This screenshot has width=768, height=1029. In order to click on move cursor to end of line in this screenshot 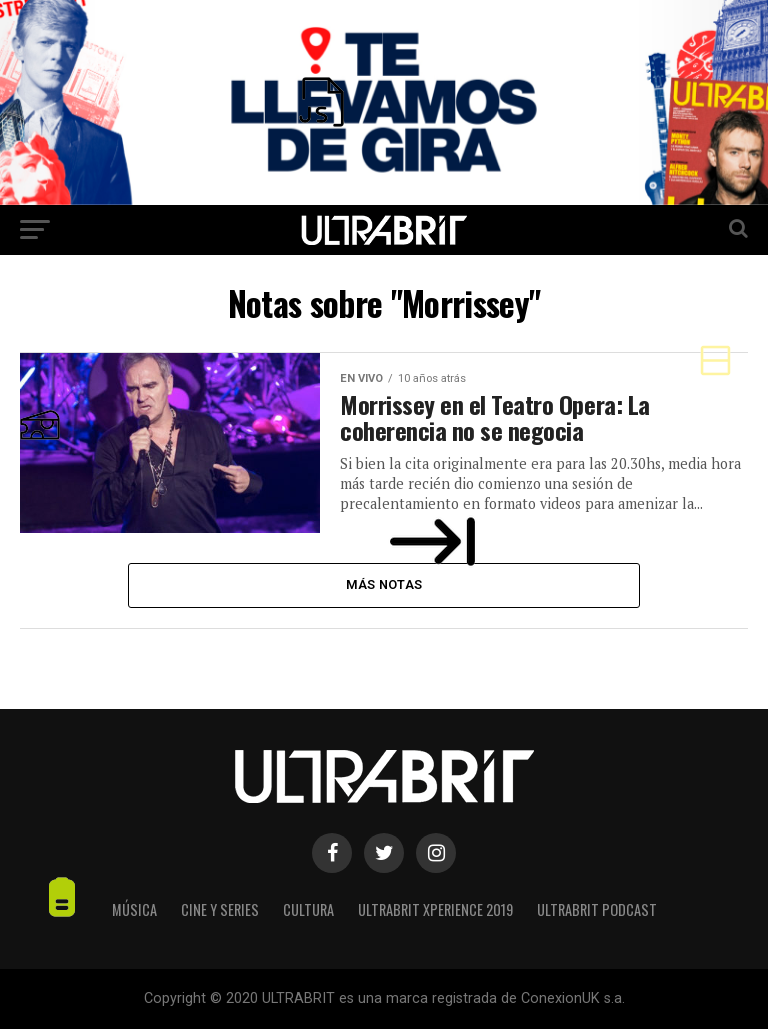, I will do `click(434, 541)`.